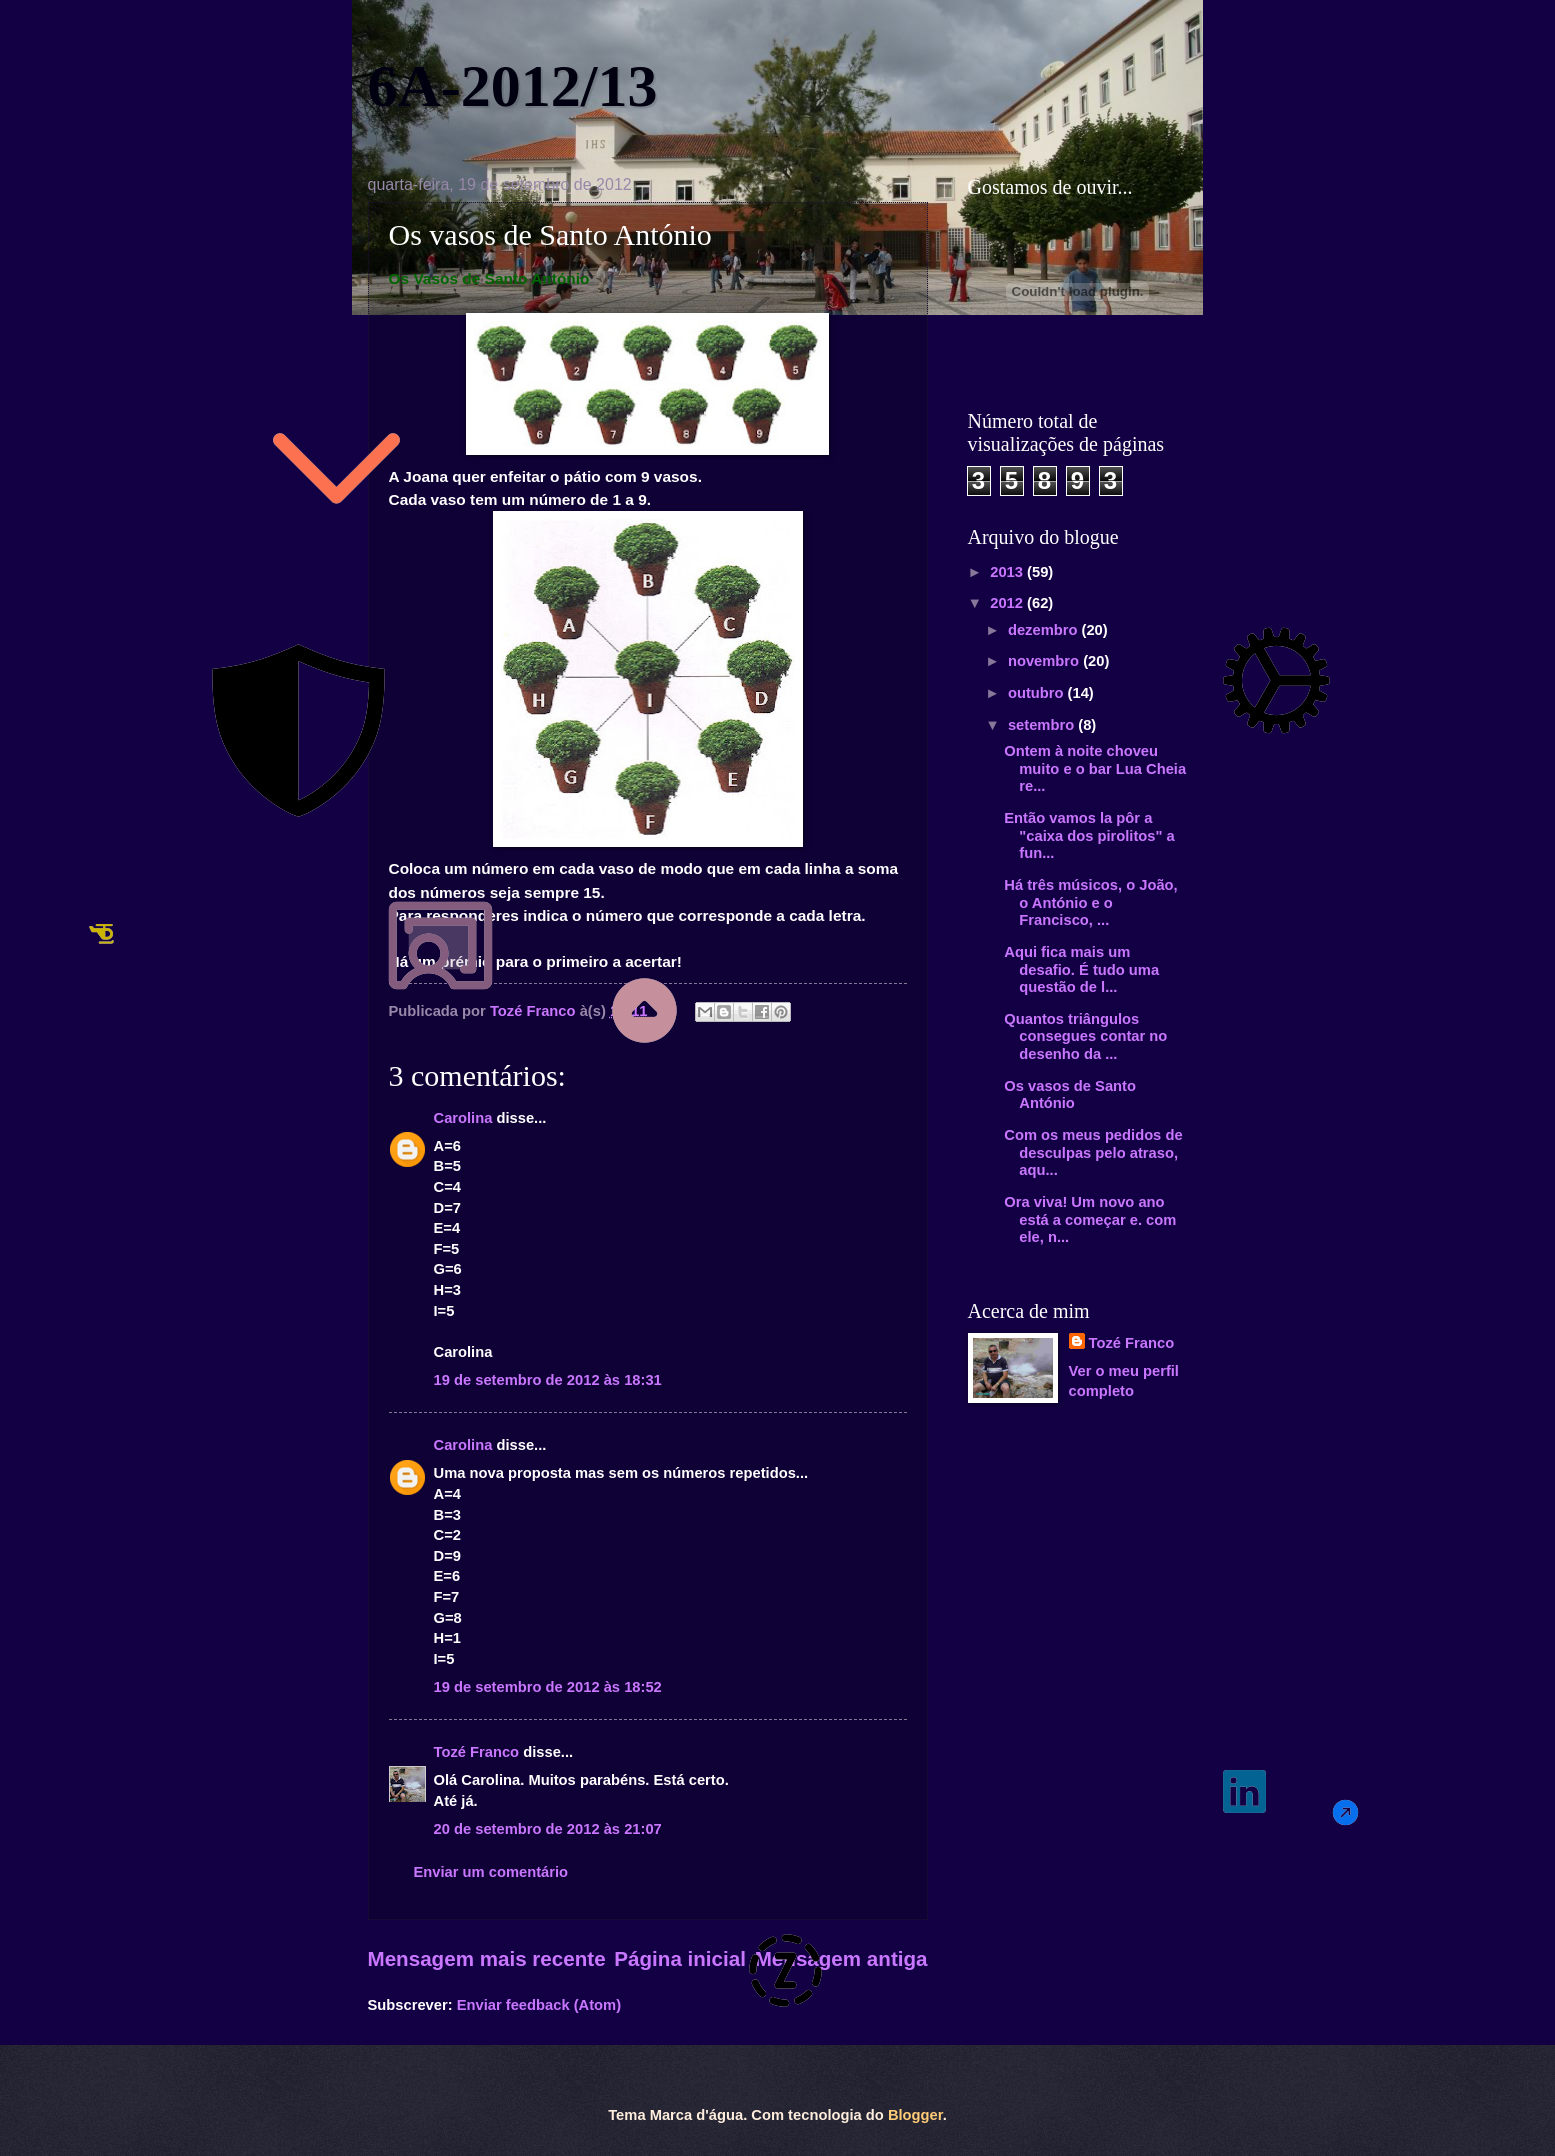 This screenshot has height=2156, width=1555. Describe the element at coordinates (298, 730) in the screenshot. I see `partial security or protection enabled` at that location.